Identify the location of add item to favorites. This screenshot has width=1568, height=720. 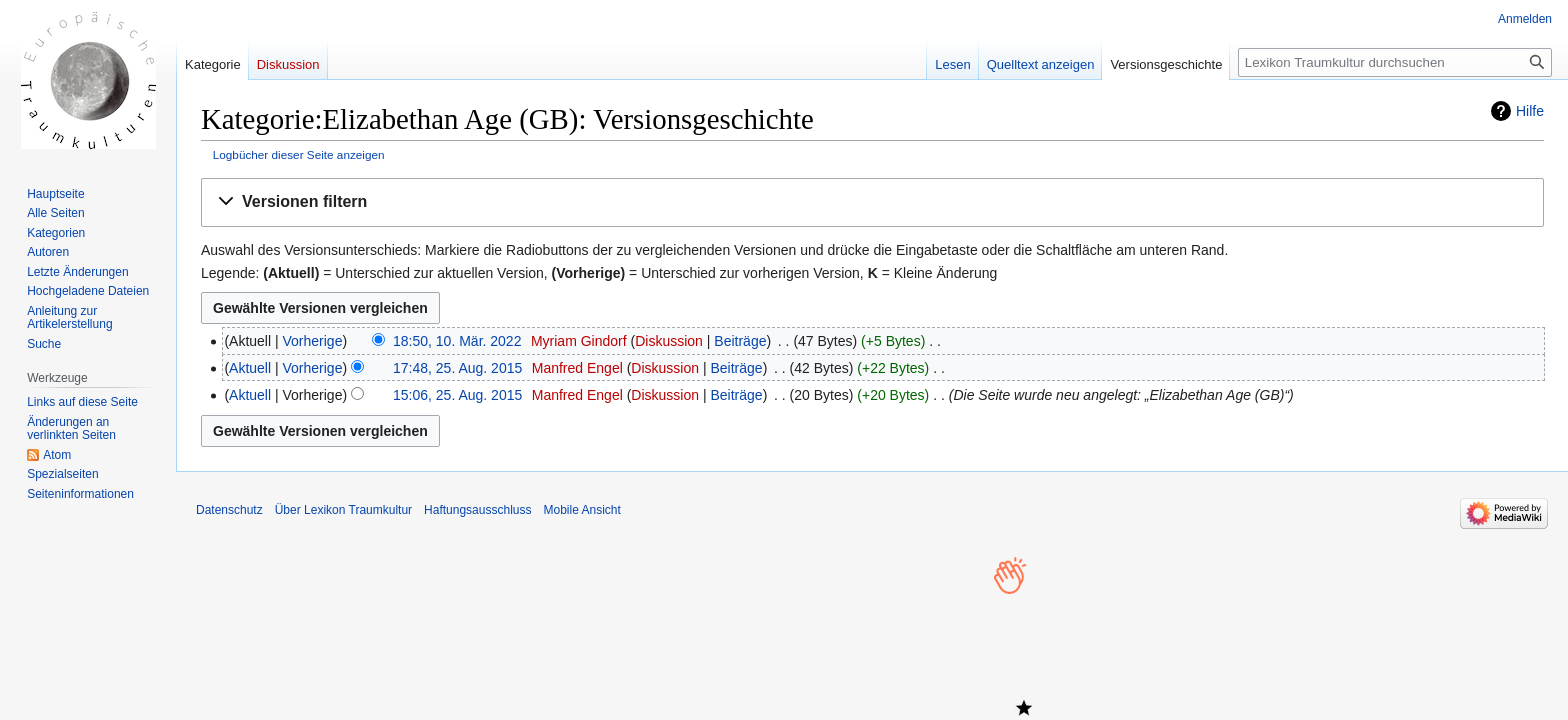
(1024, 708).